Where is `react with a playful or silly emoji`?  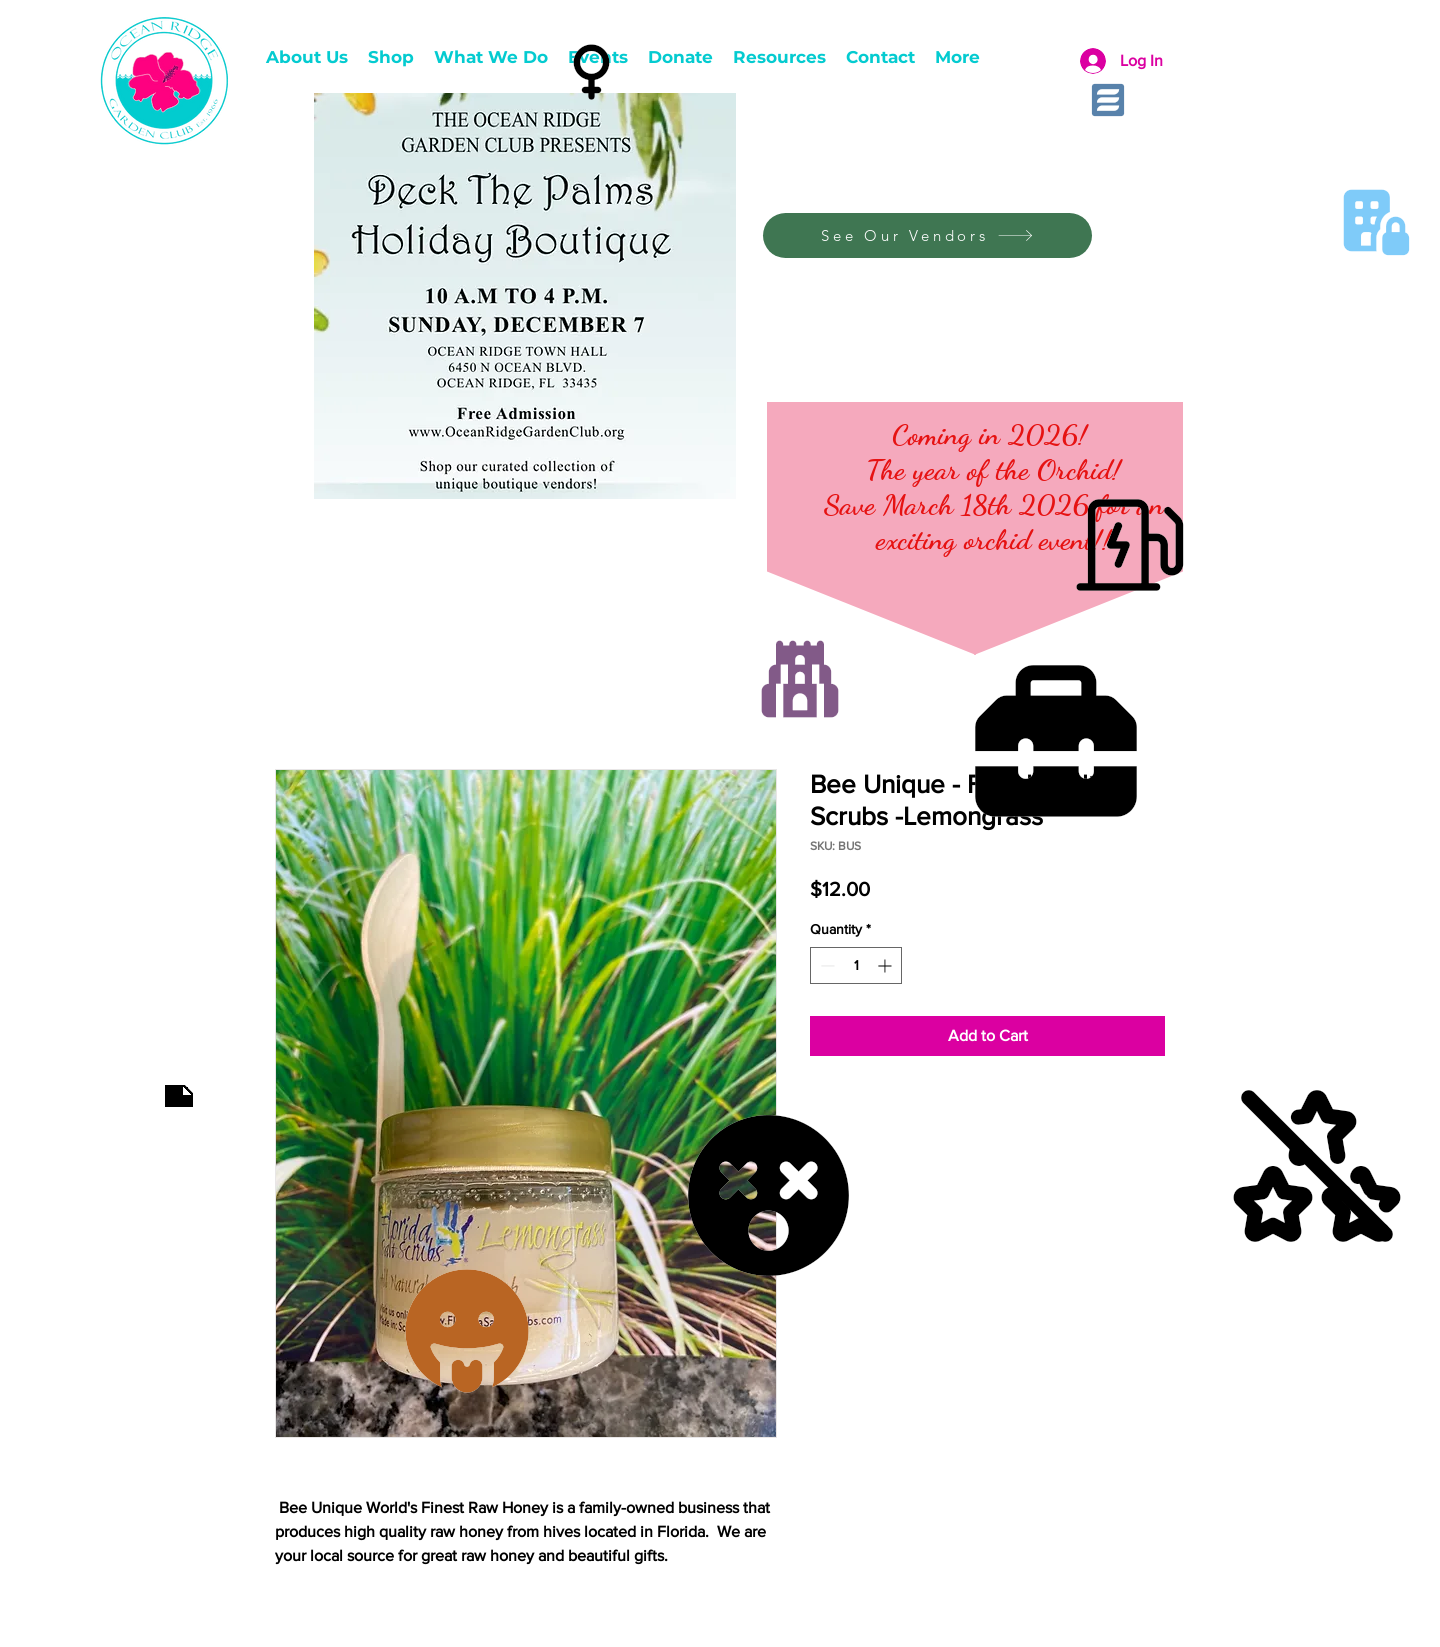 react with a playful or silly emoji is located at coordinates (467, 1331).